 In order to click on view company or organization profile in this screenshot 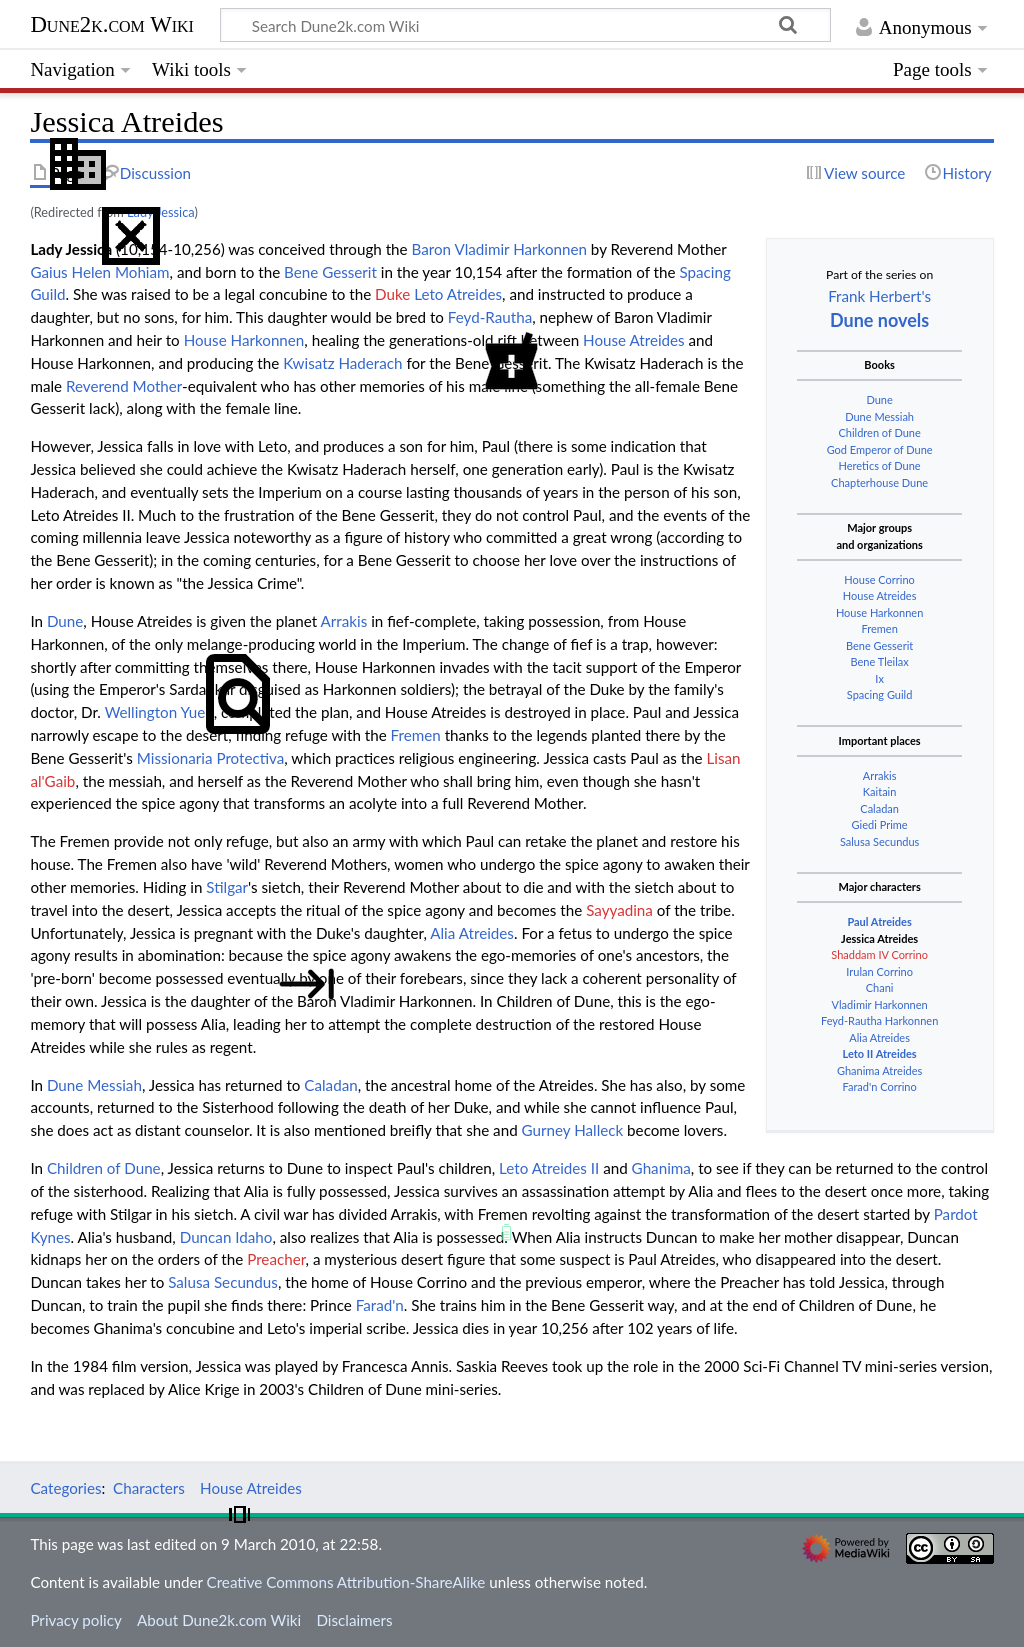, I will do `click(78, 164)`.